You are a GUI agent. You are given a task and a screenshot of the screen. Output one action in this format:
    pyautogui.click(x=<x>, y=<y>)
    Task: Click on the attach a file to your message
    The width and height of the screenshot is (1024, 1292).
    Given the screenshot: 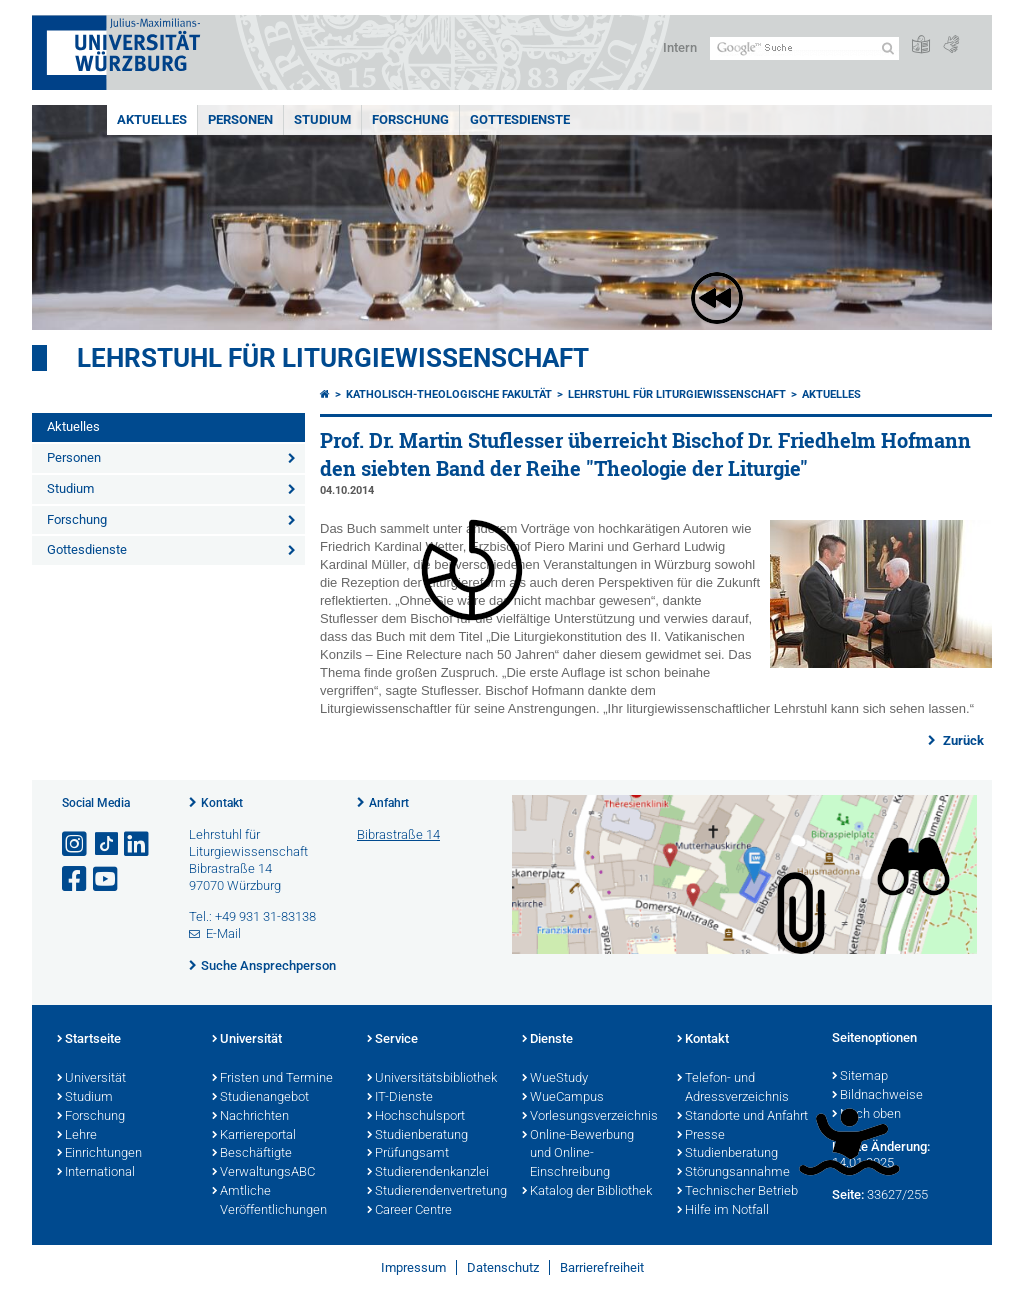 What is the action you would take?
    pyautogui.click(x=801, y=913)
    